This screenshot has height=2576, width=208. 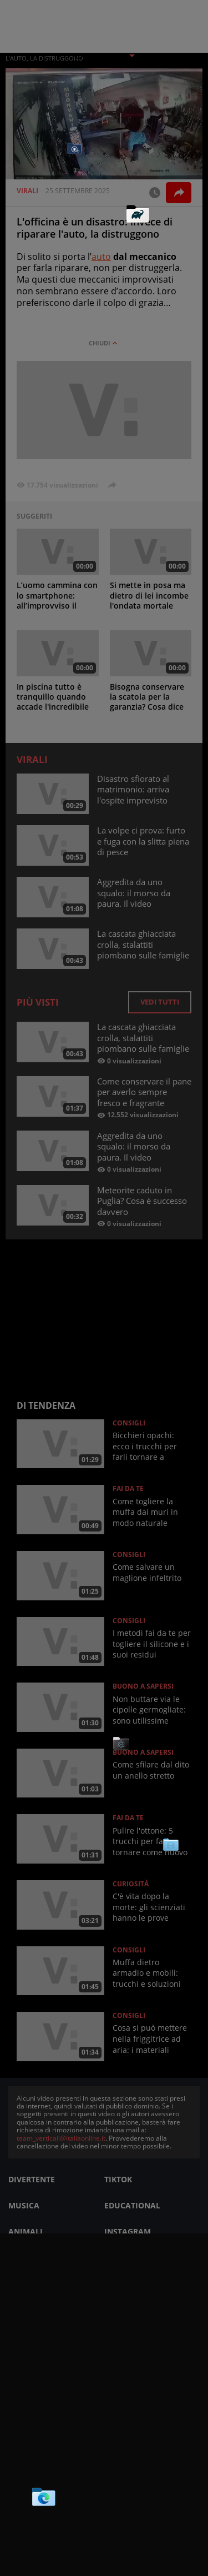 What do you see at coordinates (171, 1845) in the screenshot?
I see `open your videos folder` at bounding box center [171, 1845].